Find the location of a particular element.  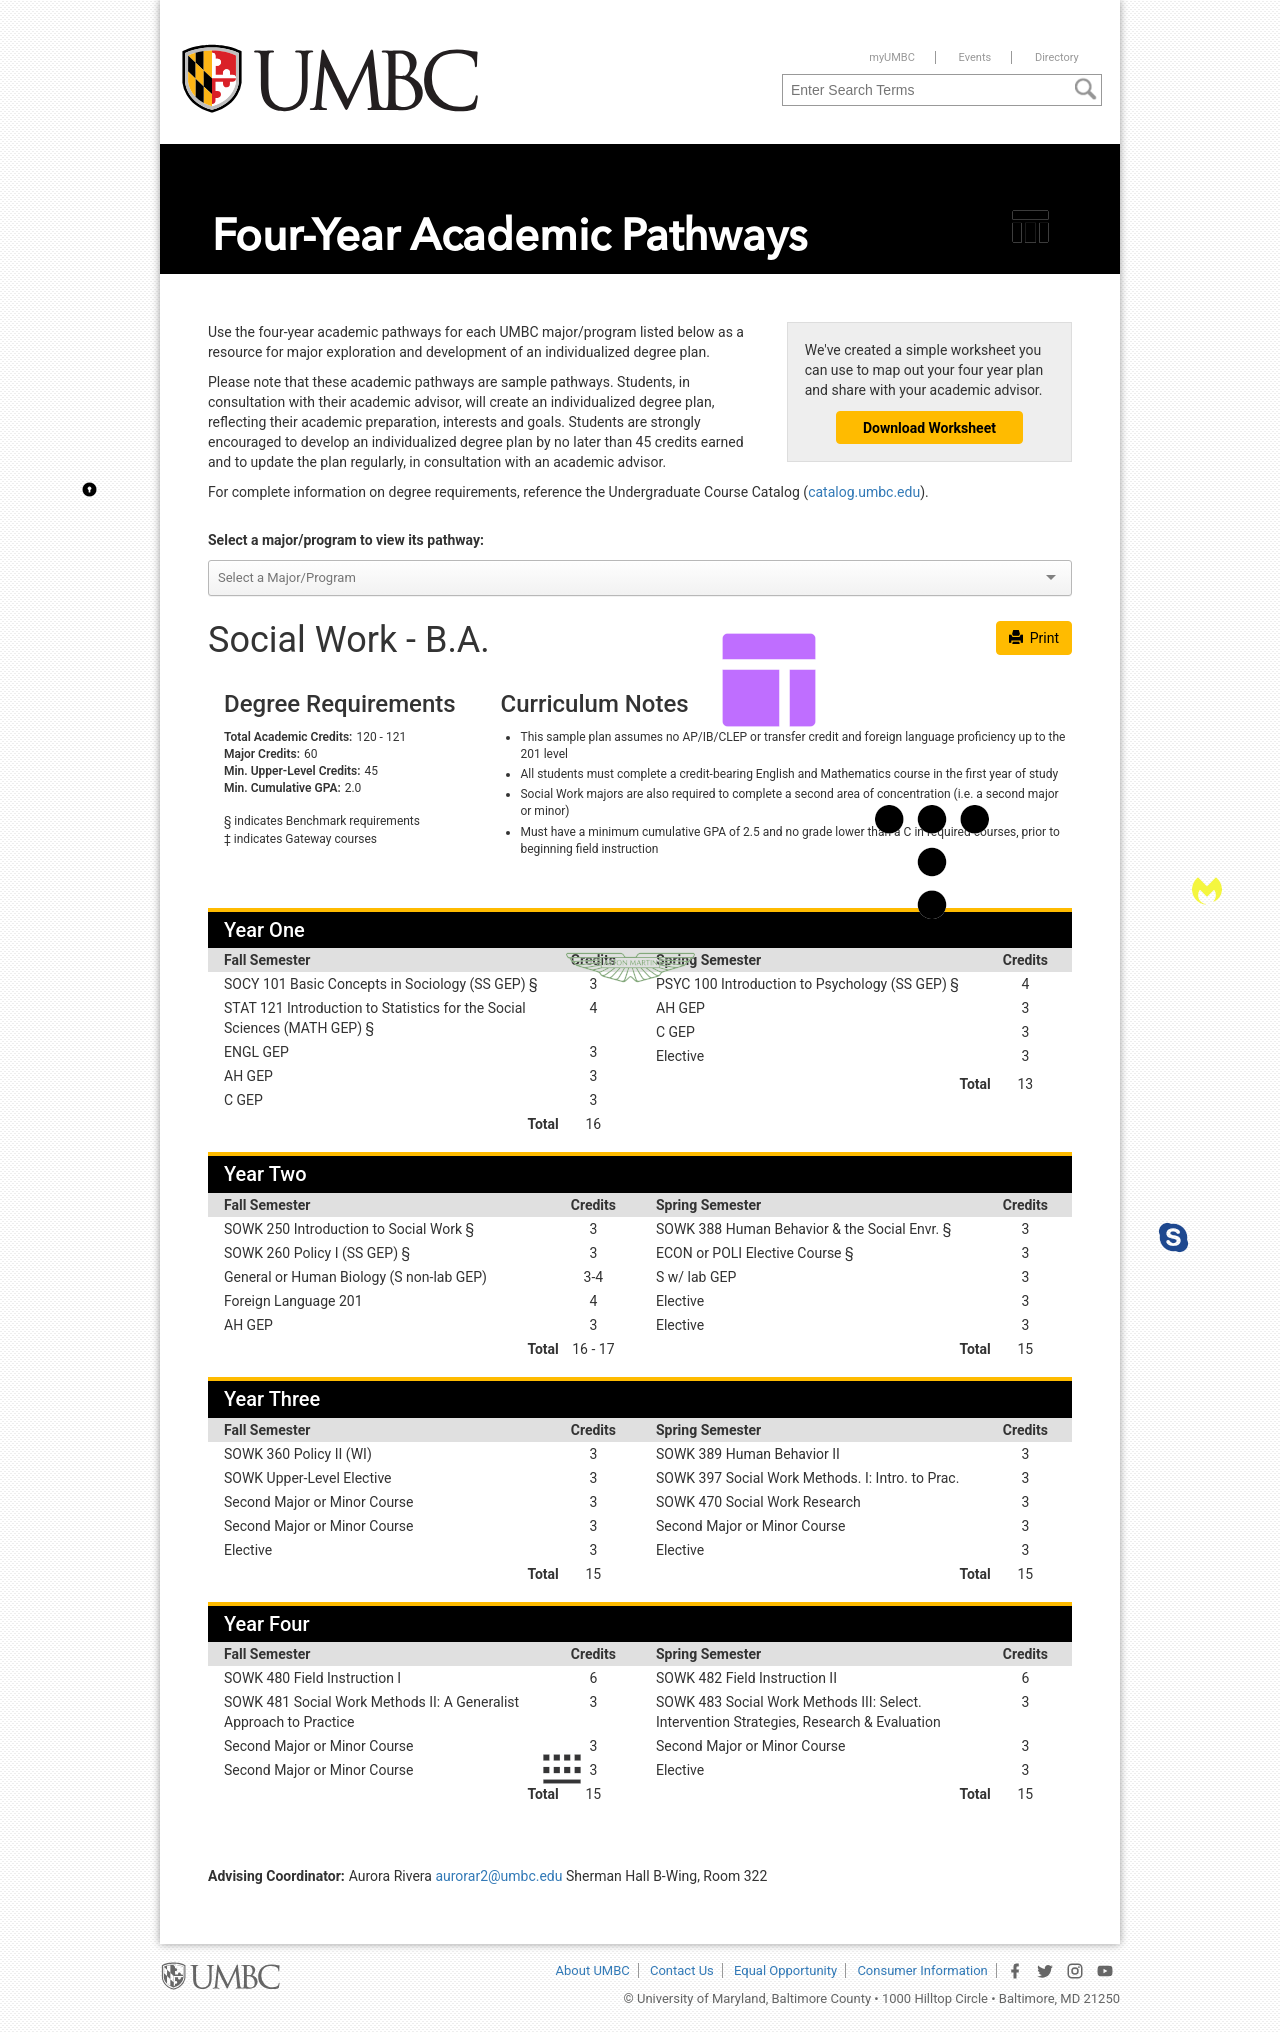

lock or secure a room is located at coordinates (89, 489).